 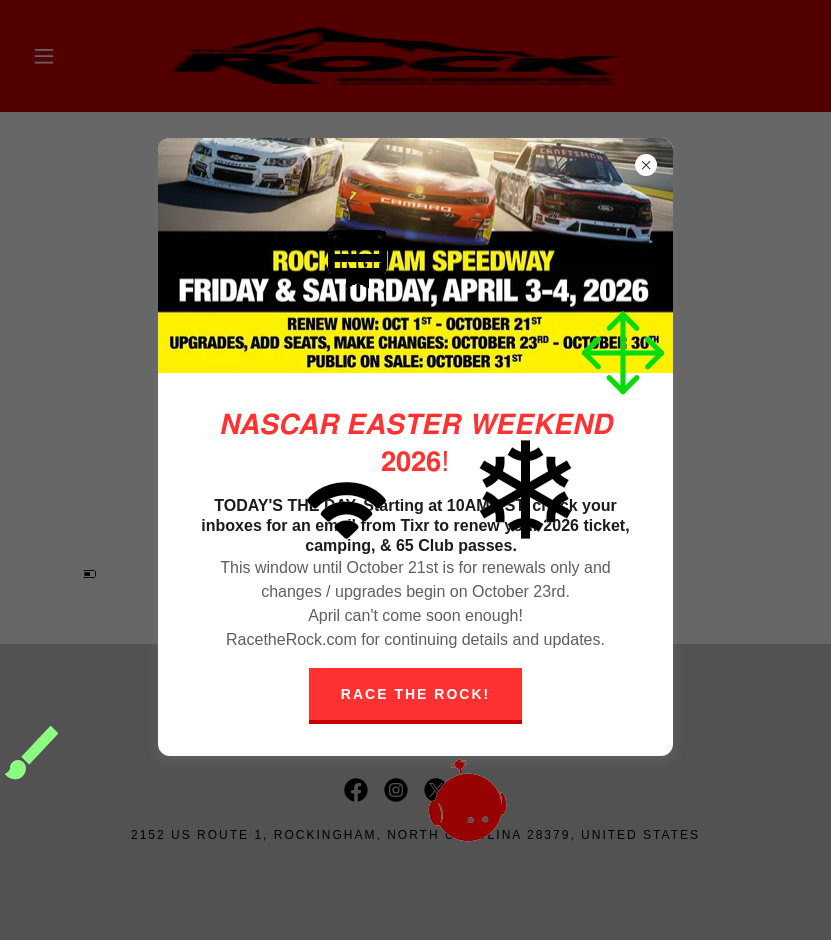 What do you see at coordinates (467, 800) in the screenshot?
I see `ionitron mascot logo for ionic framework` at bounding box center [467, 800].